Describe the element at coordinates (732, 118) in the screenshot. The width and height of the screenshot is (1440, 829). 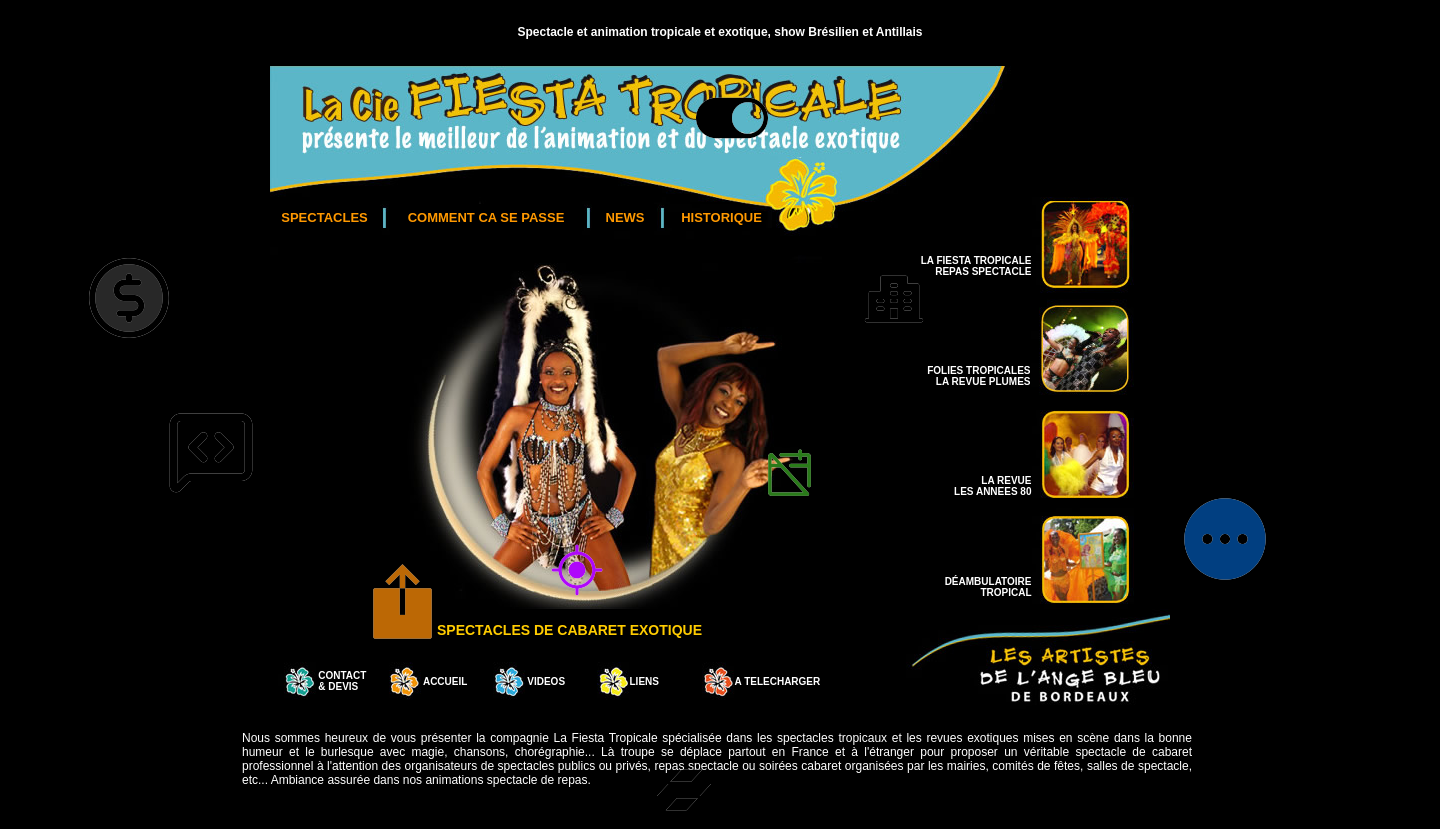
I see `toggle a setting on or off` at that location.